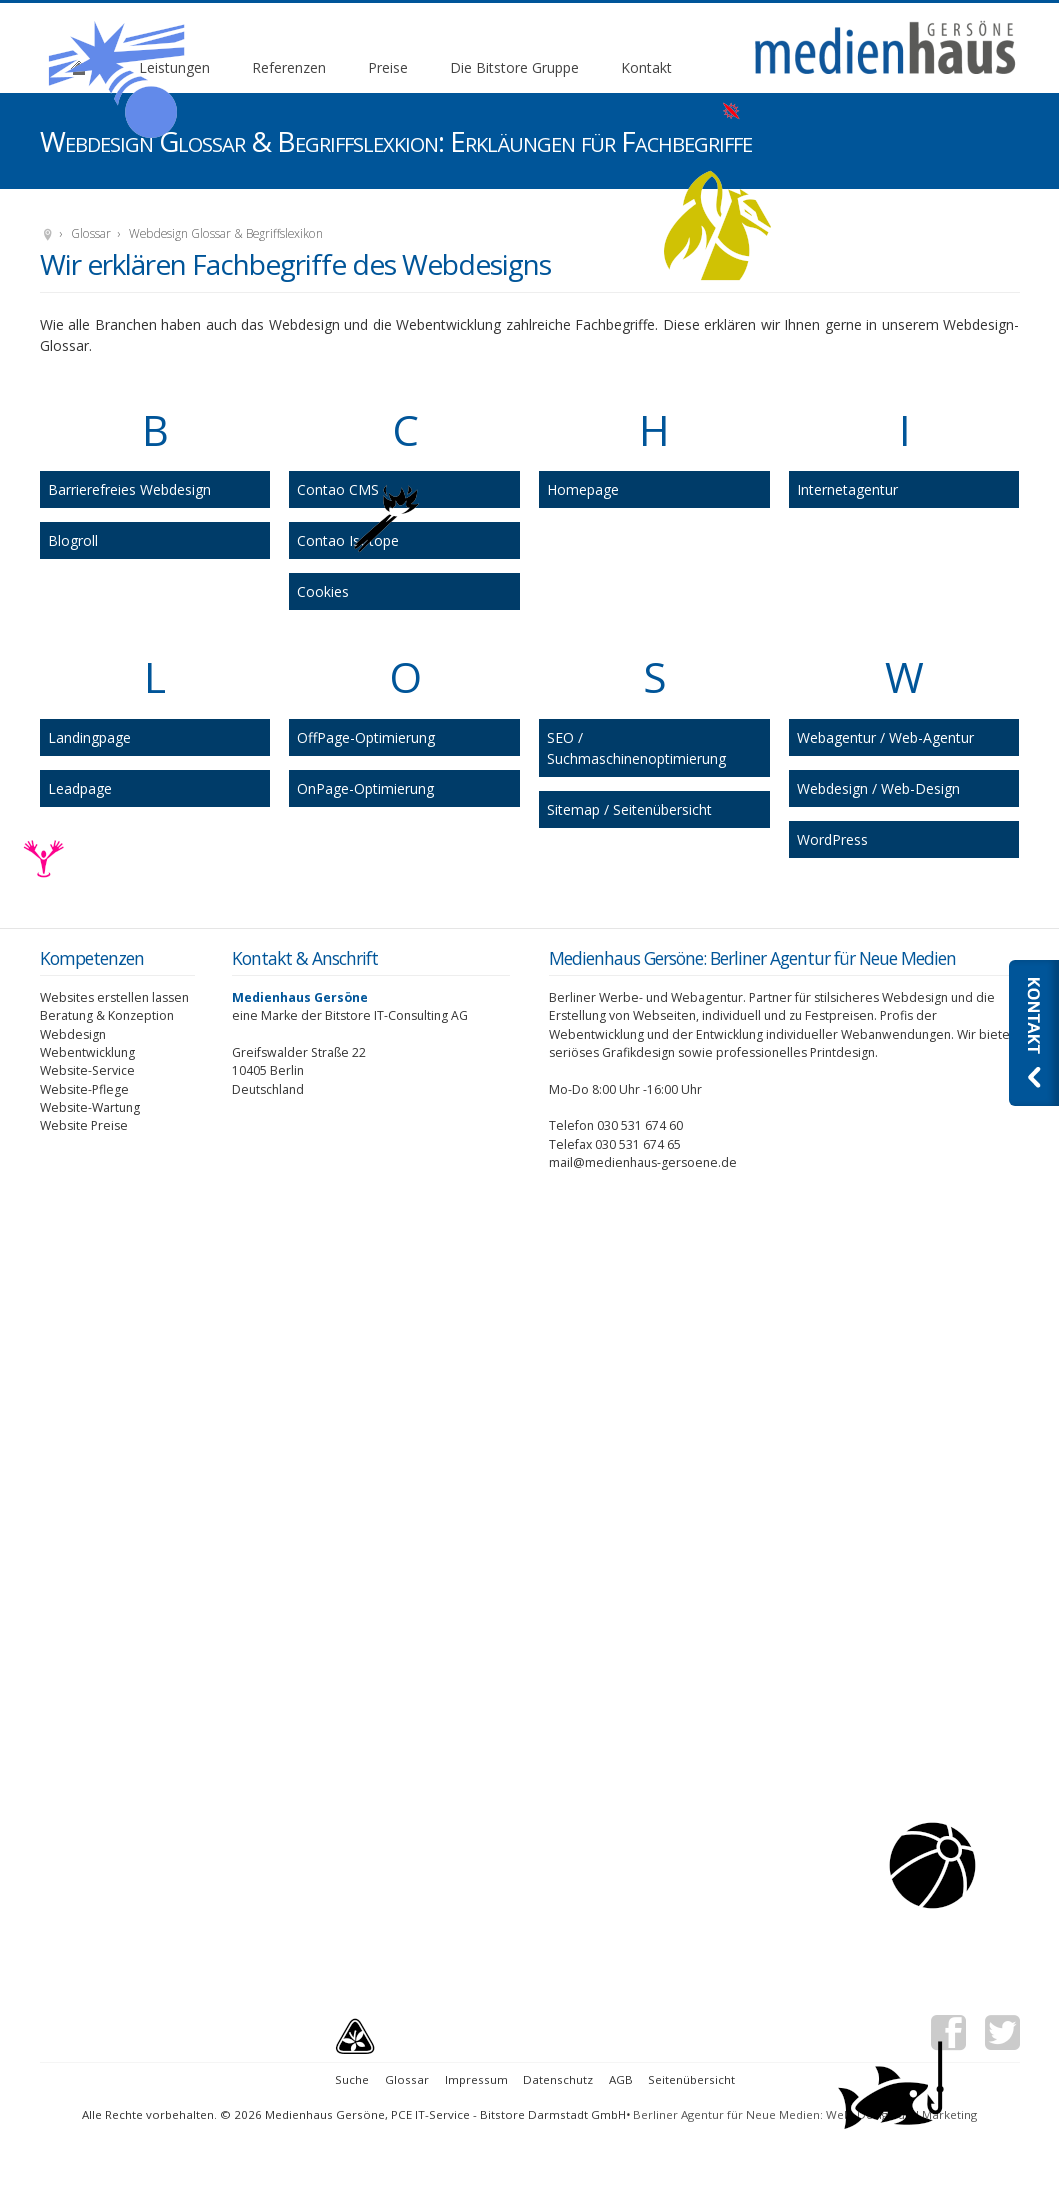 The height and width of the screenshot is (2196, 1059). I want to click on indicates a trap or hazard in gameplay, so click(43, 857).